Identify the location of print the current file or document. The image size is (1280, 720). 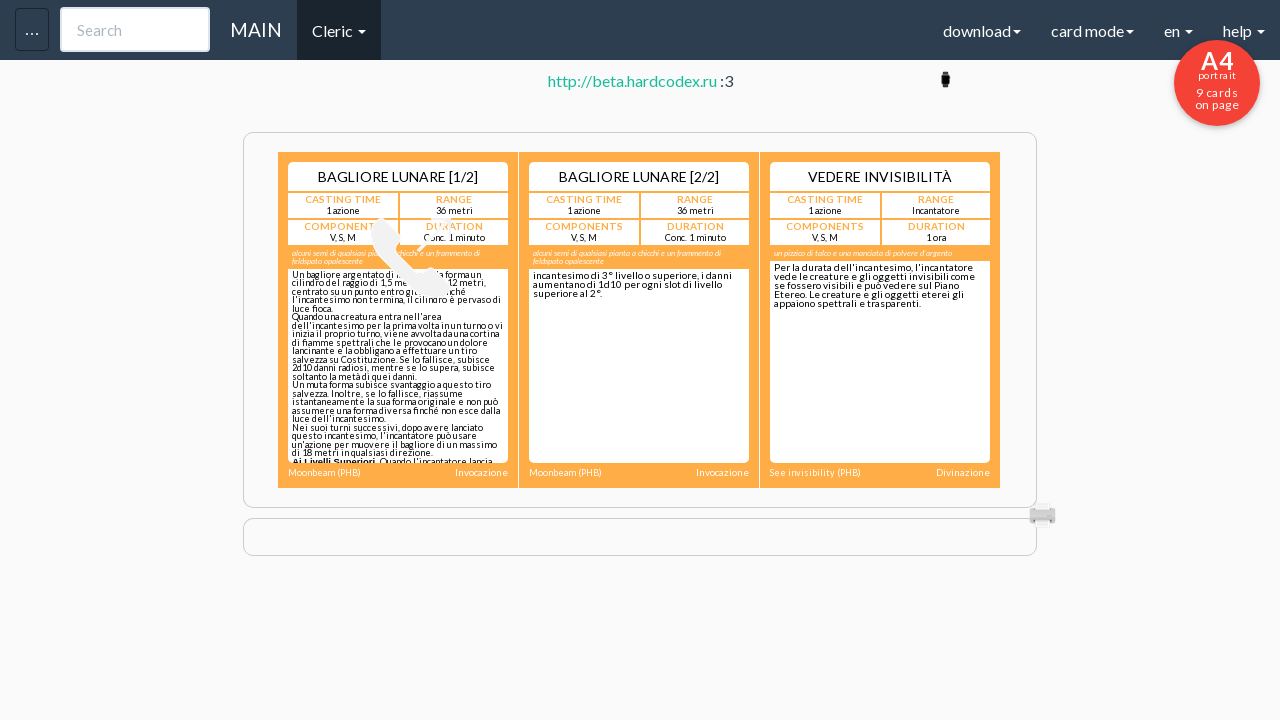
(1042, 515).